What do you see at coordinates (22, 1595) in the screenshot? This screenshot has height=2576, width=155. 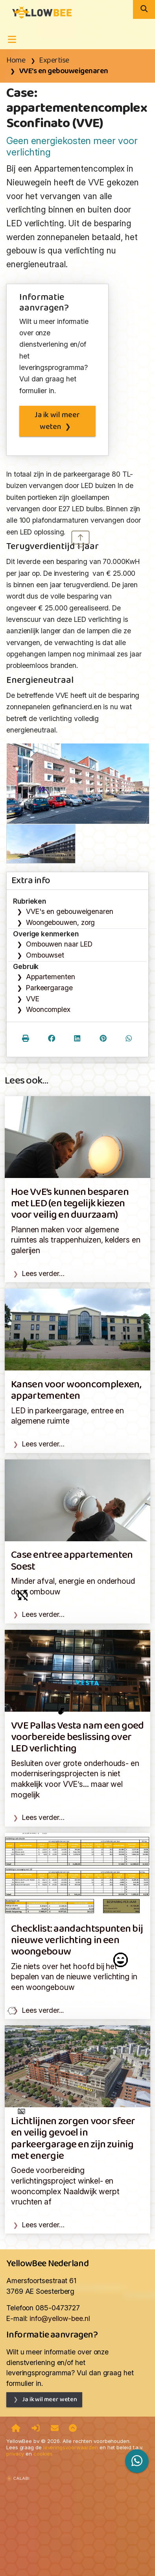 I see `sync is currently disabled` at bounding box center [22, 1595].